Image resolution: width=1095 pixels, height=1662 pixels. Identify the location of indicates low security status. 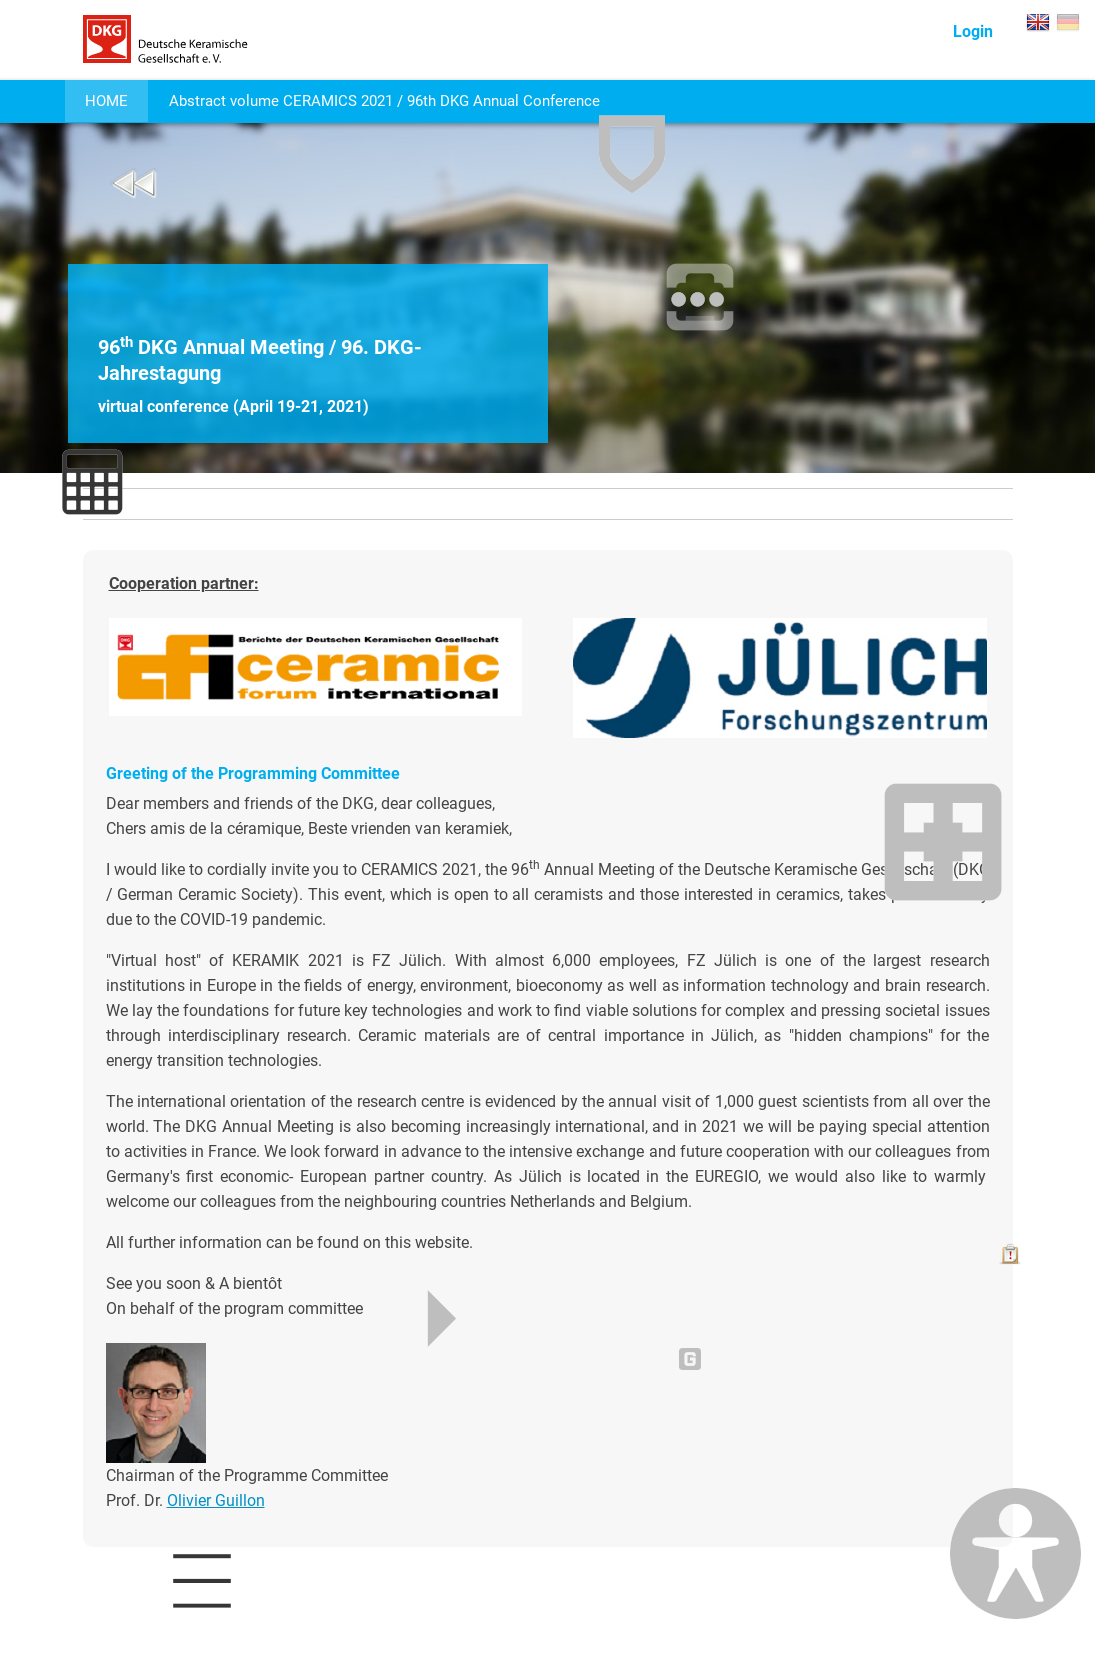
(632, 154).